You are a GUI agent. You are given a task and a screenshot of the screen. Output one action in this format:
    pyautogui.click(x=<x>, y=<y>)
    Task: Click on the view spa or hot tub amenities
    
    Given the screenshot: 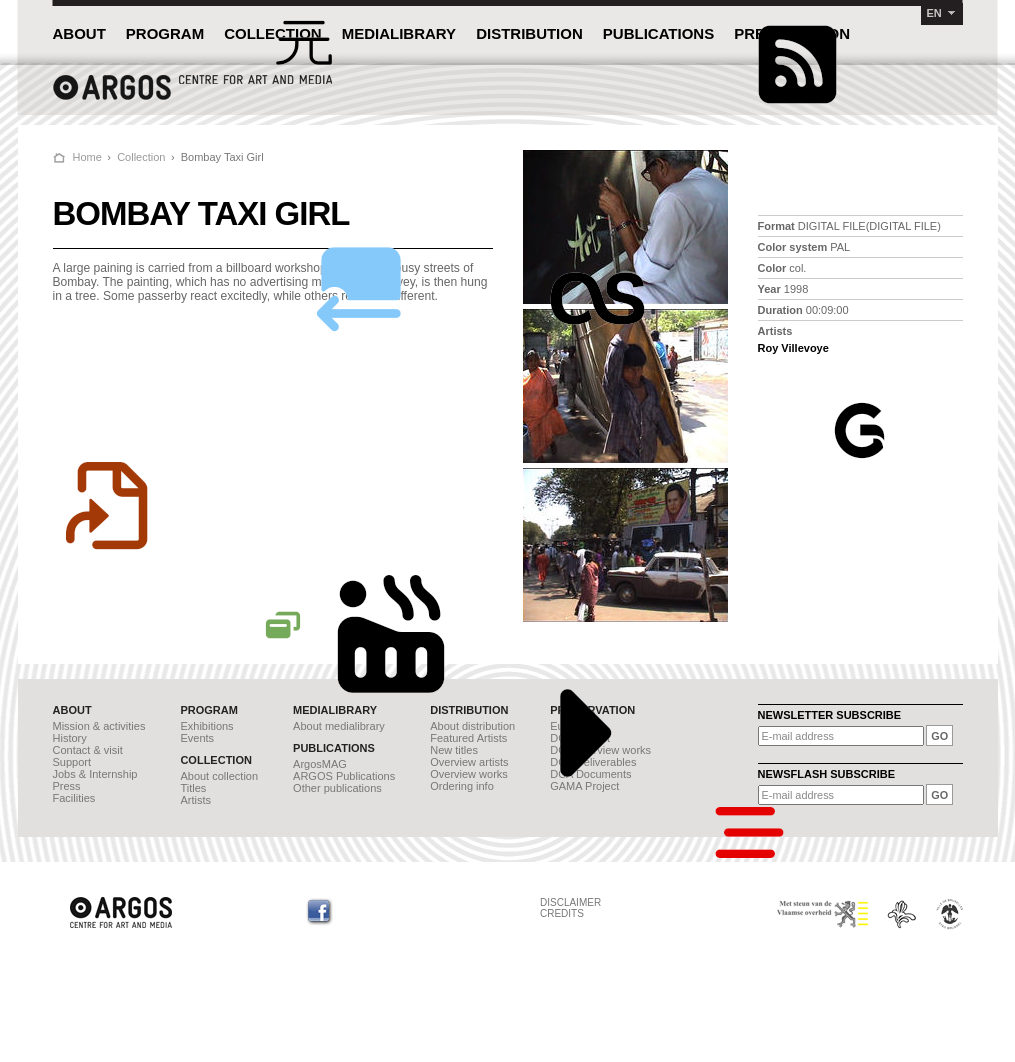 What is the action you would take?
    pyautogui.click(x=391, y=632)
    